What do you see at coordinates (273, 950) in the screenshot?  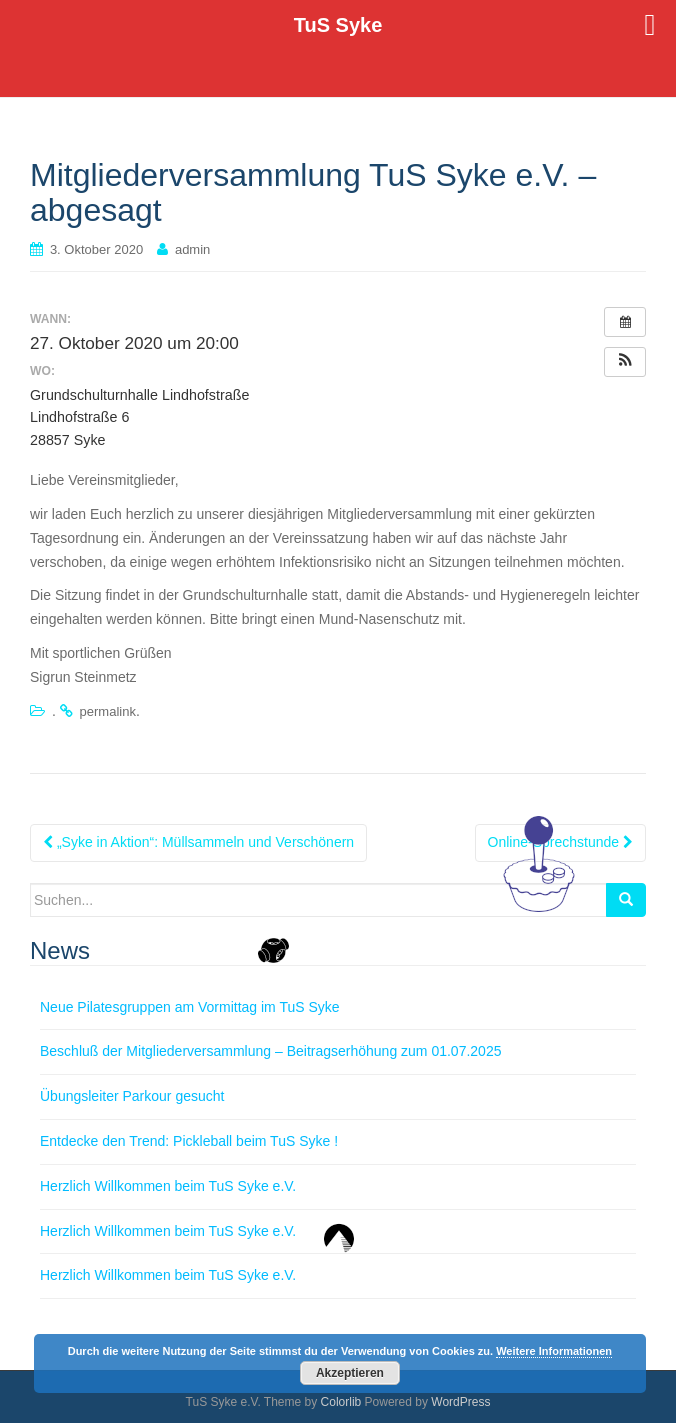 I see `open OpenSCAD application` at bounding box center [273, 950].